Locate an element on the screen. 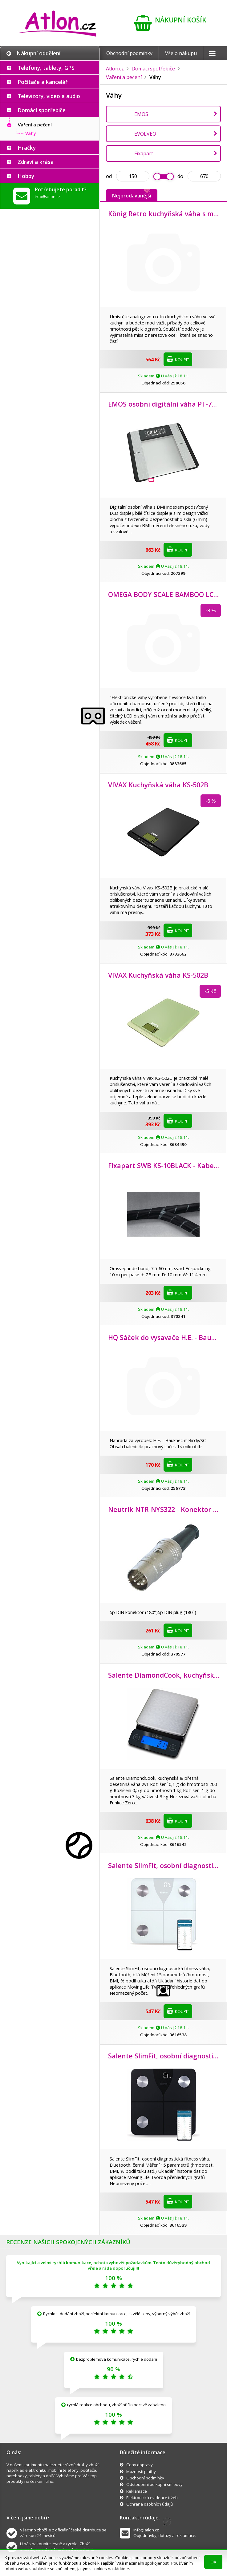 The height and width of the screenshot is (2576, 227). view user profile is located at coordinates (163, 1991).